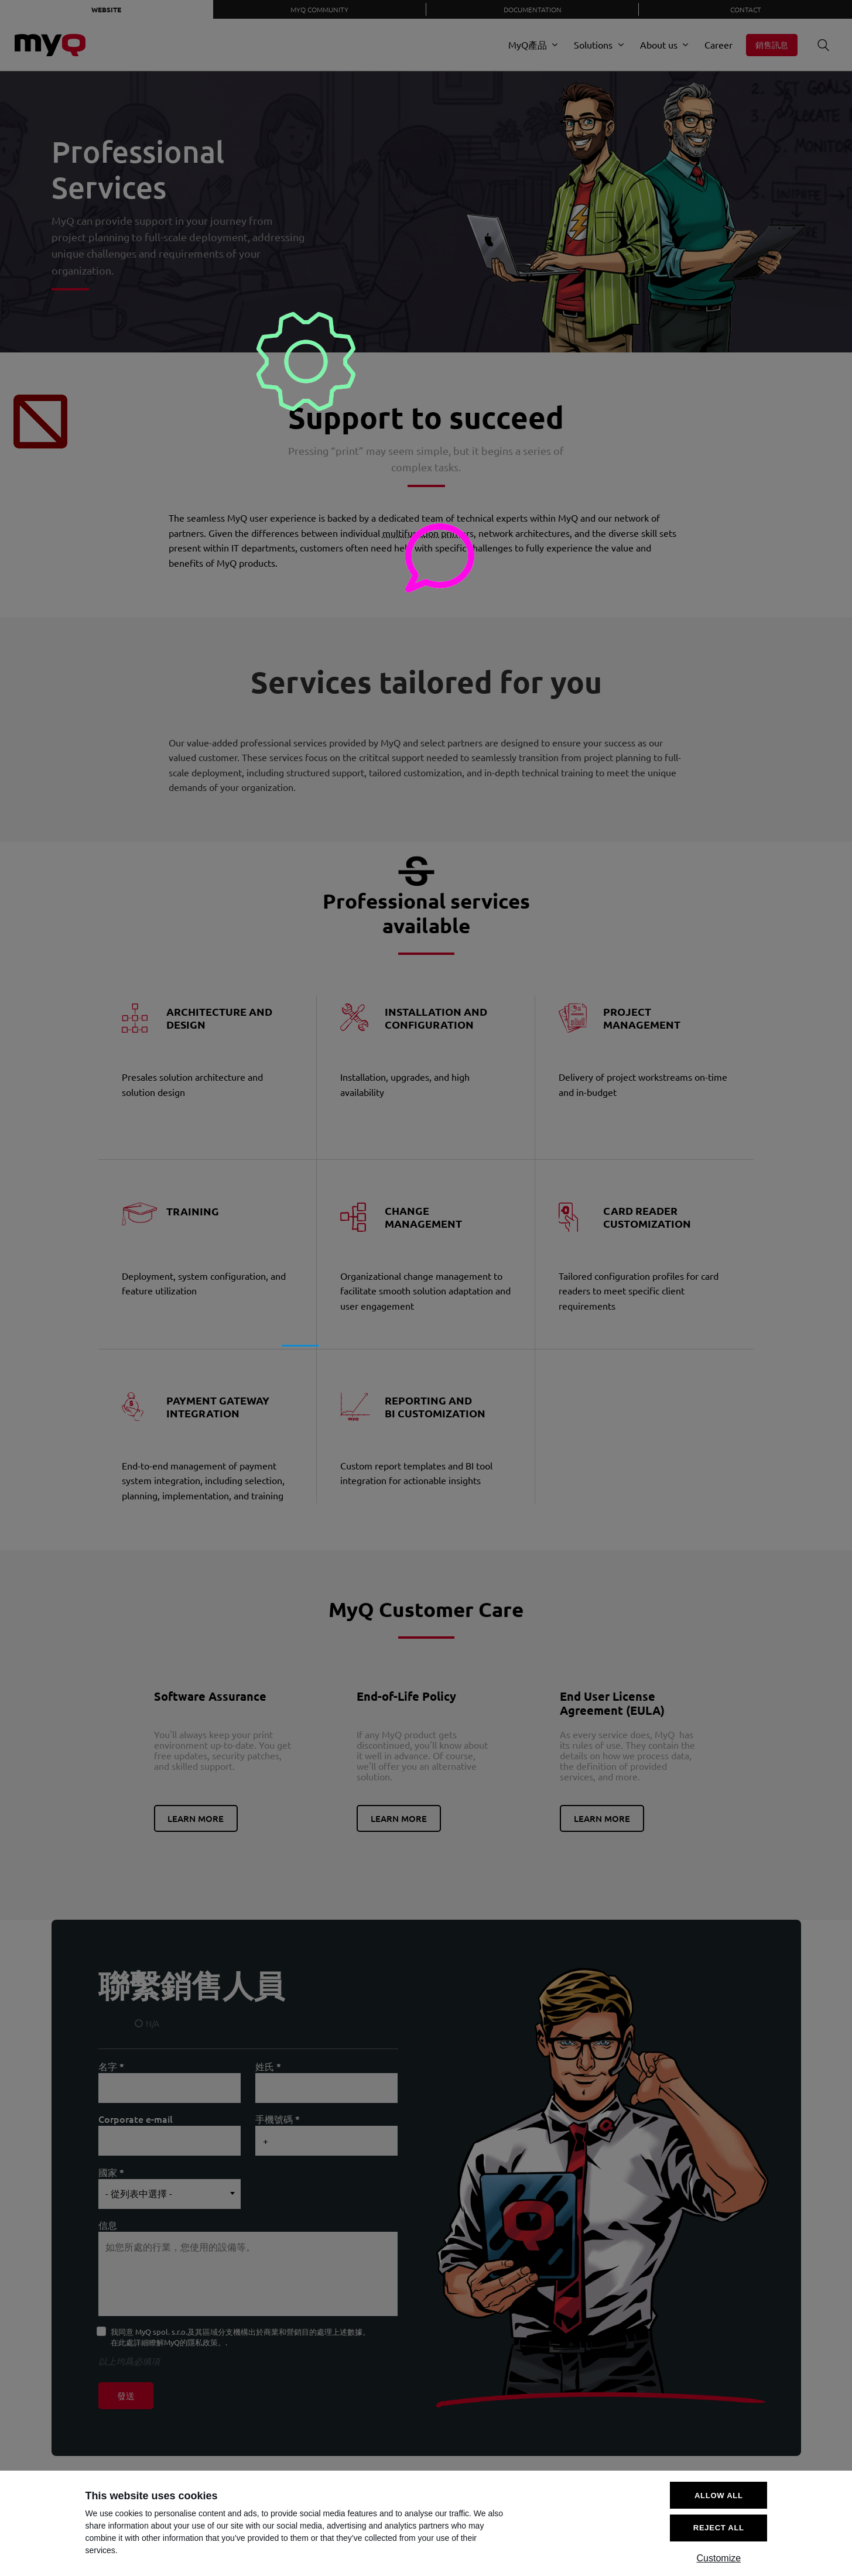 This screenshot has height=2576, width=852. Describe the element at coordinates (440, 558) in the screenshot. I see `open comments section` at that location.